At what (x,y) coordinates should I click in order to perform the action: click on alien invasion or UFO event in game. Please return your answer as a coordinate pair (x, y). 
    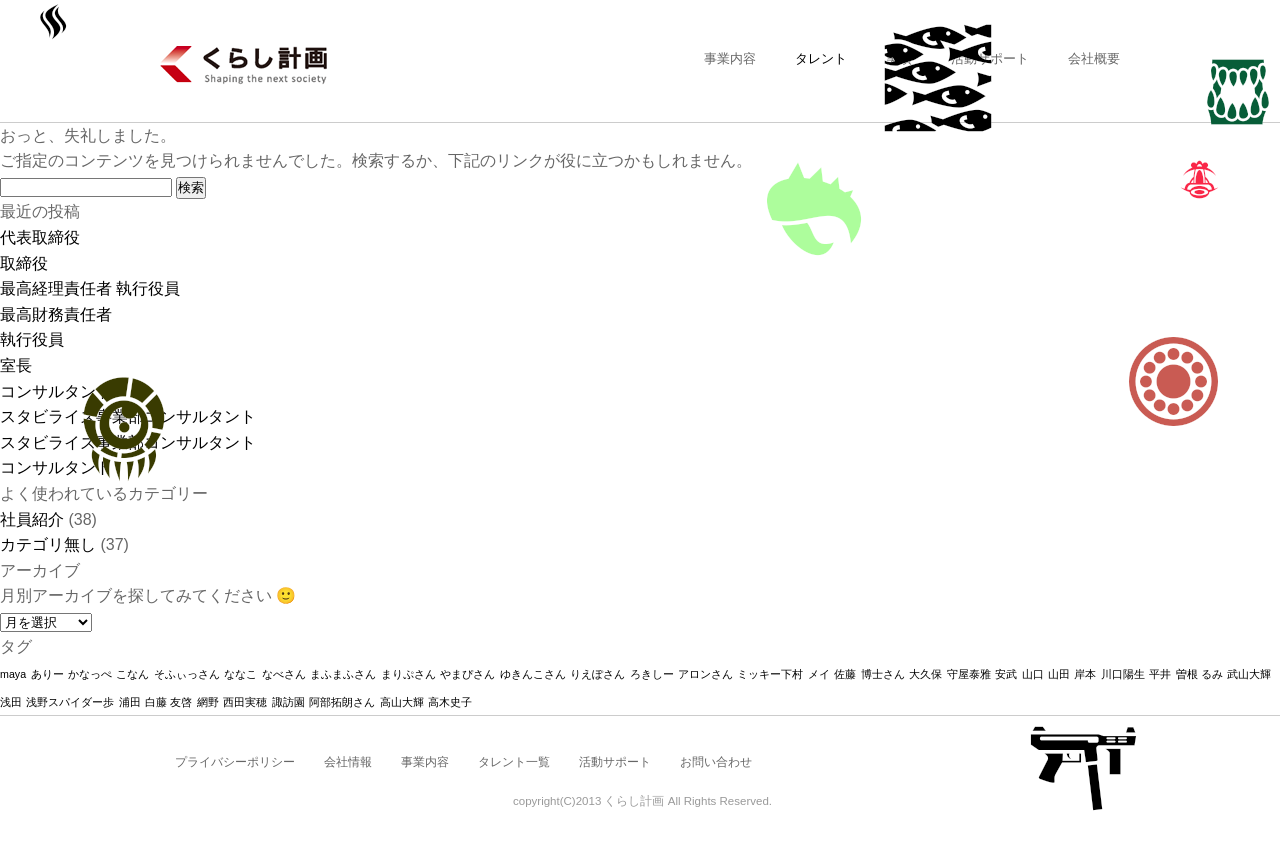
    Looking at the image, I should click on (1199, 179).